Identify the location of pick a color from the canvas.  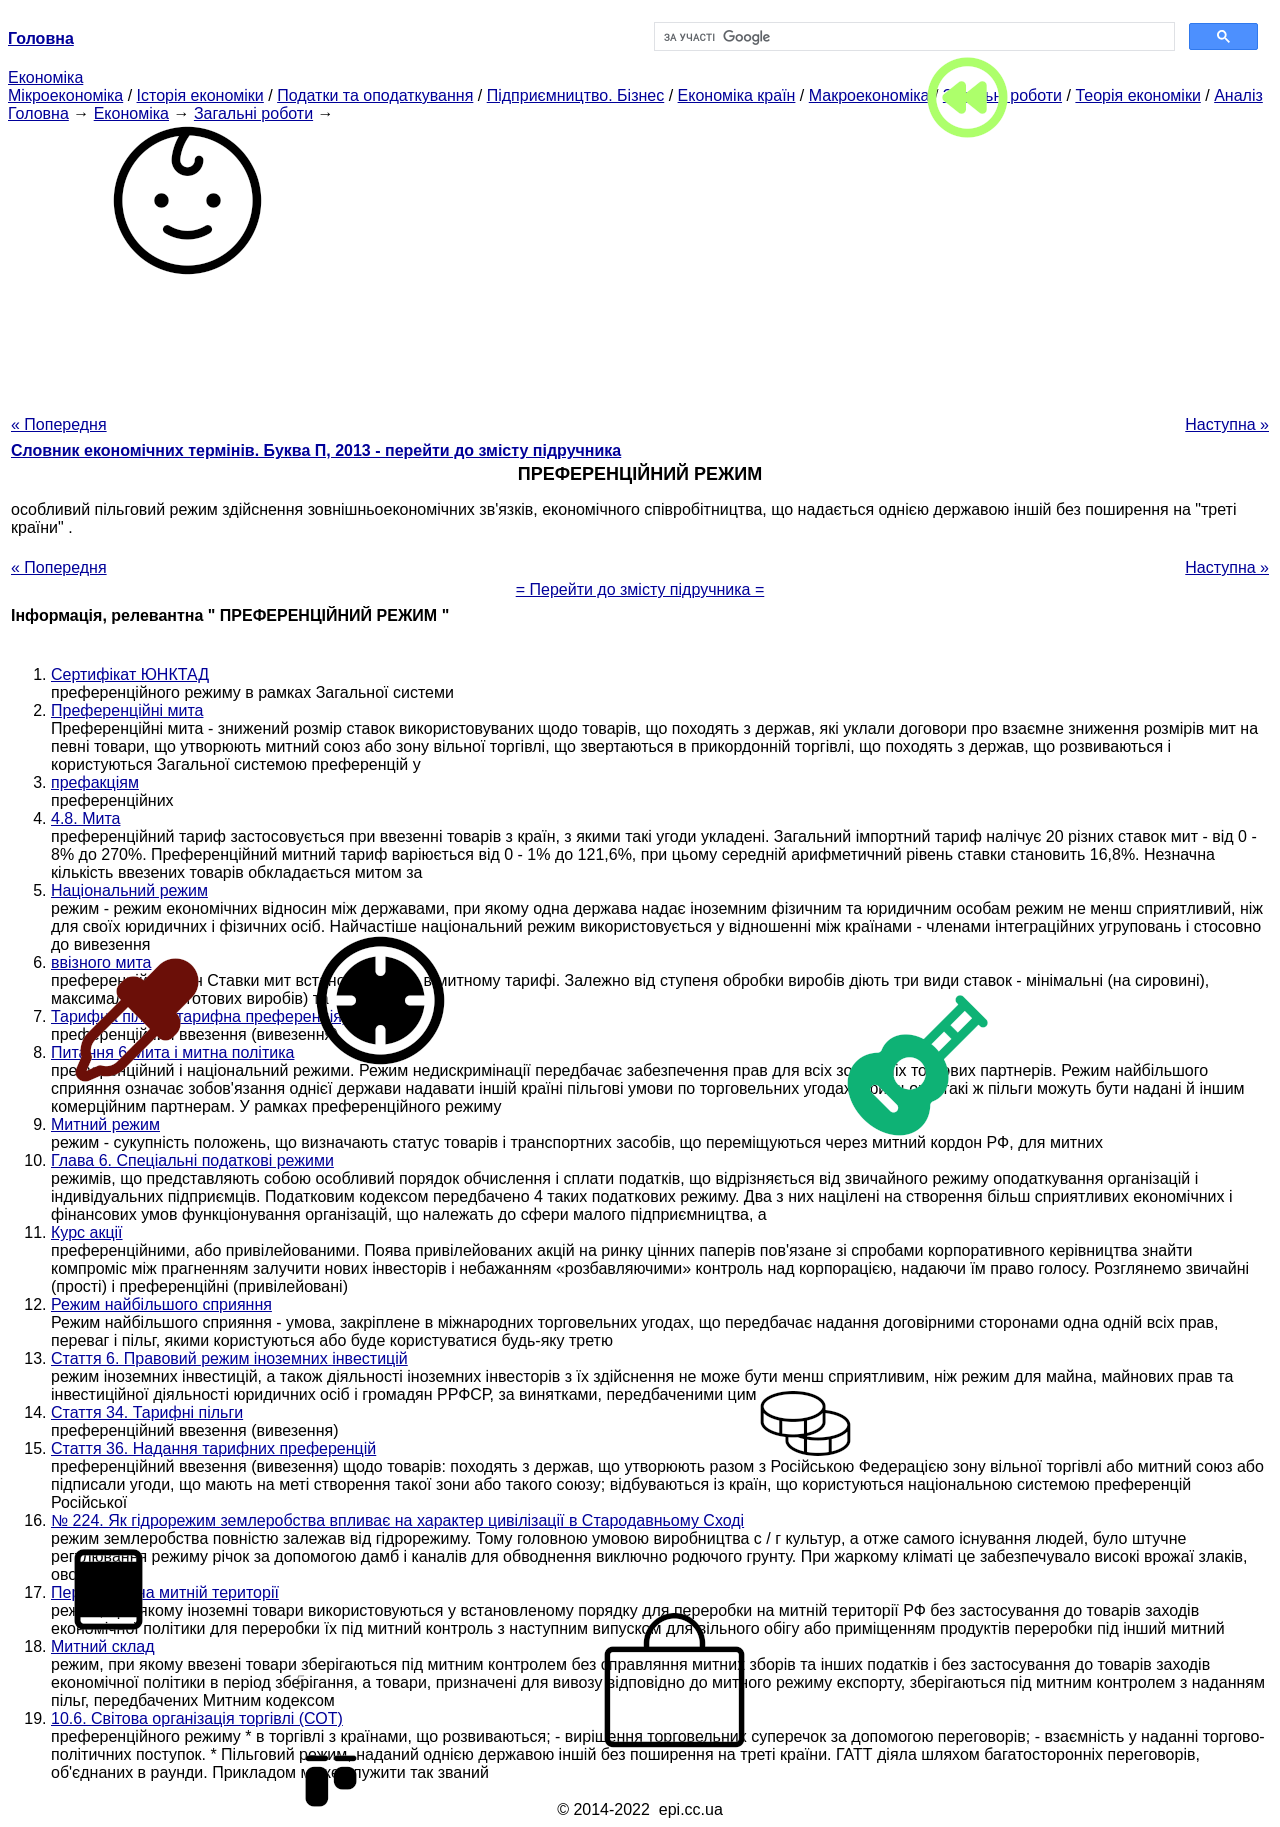
(137, 1020).